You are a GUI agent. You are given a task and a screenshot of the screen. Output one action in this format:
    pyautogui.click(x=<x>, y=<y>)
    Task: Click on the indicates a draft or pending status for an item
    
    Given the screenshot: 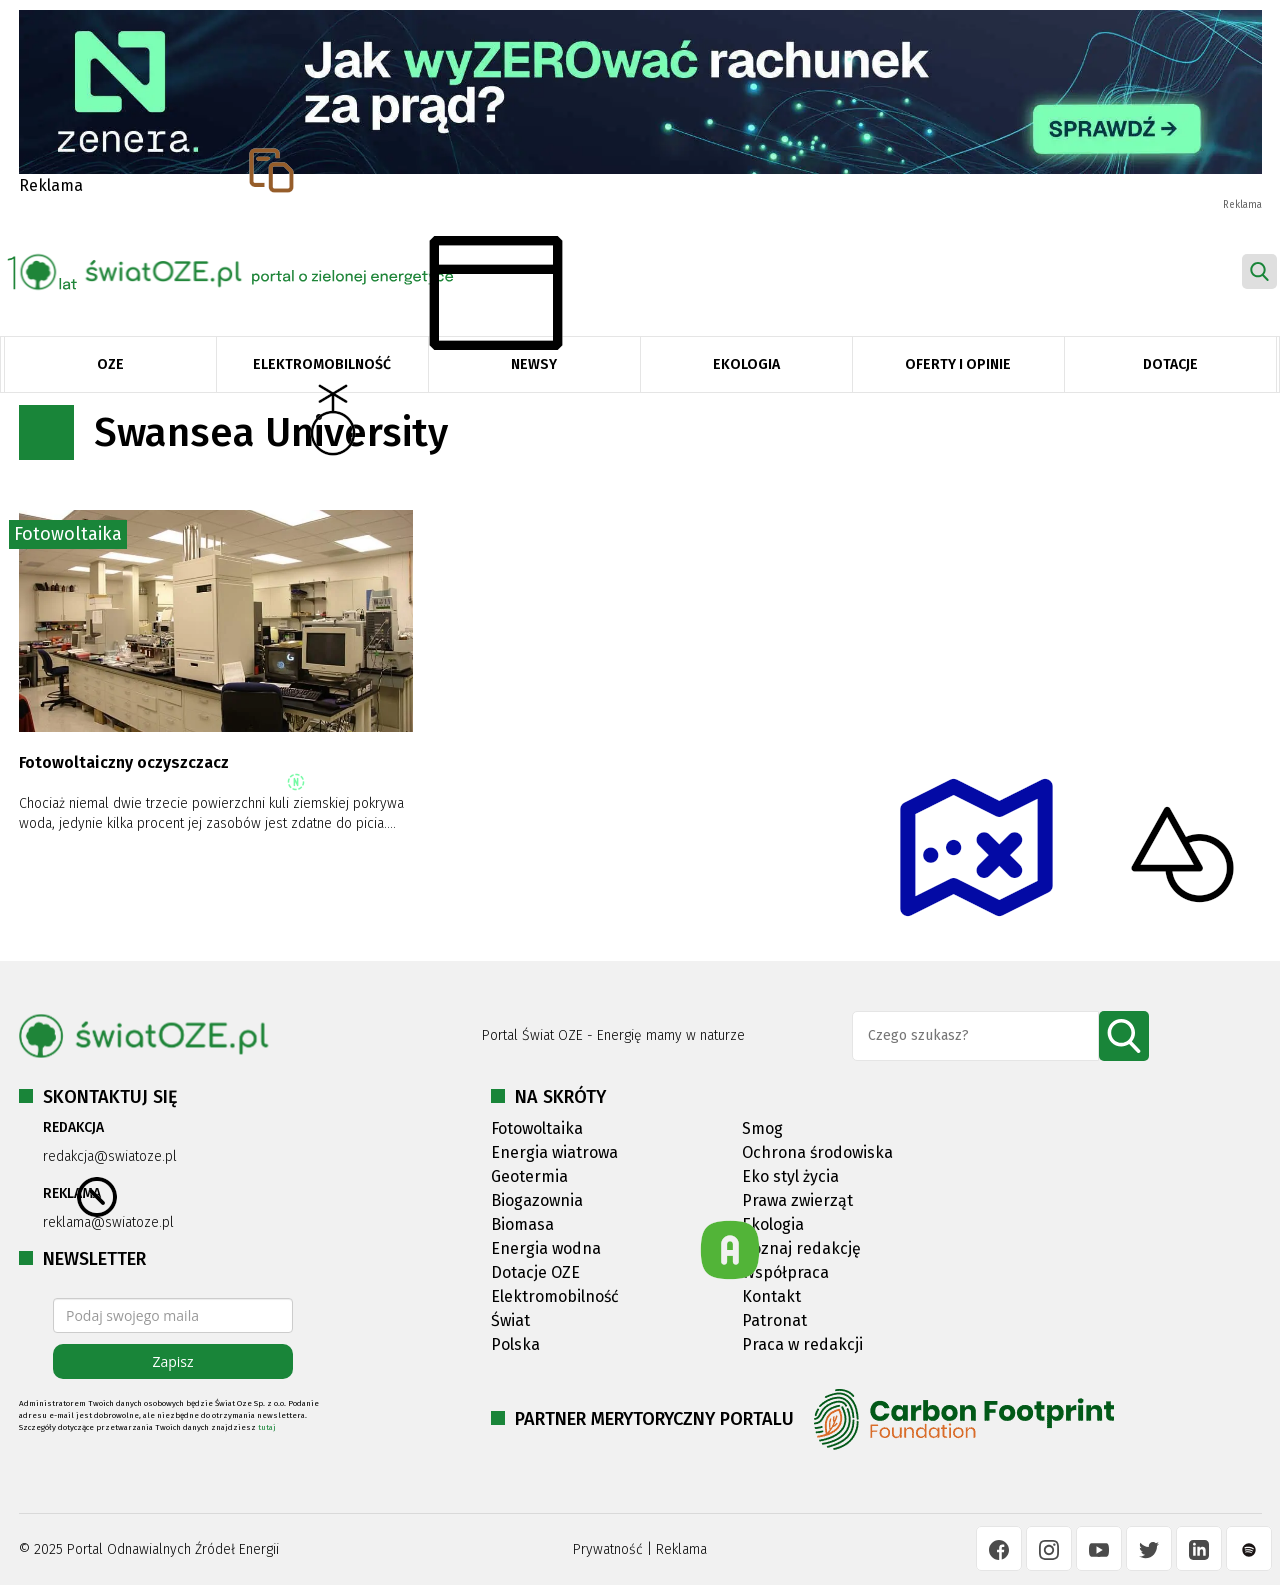 What is the action you would take?
    pyautogui.click(x=296, y=782)
    